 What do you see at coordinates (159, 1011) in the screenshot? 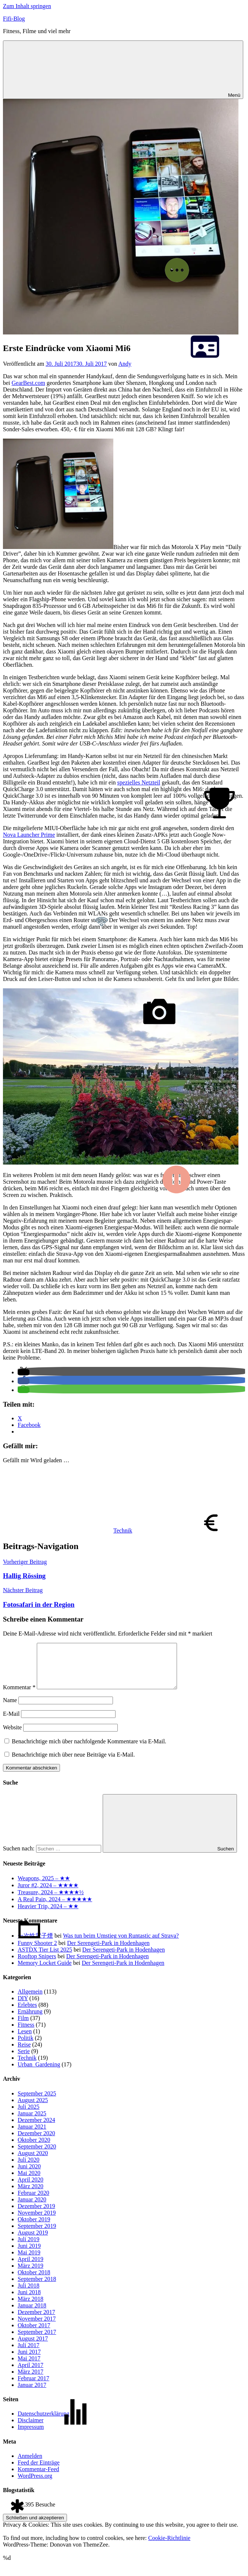
I see `take a photo` at bounding box center [159, 1011].